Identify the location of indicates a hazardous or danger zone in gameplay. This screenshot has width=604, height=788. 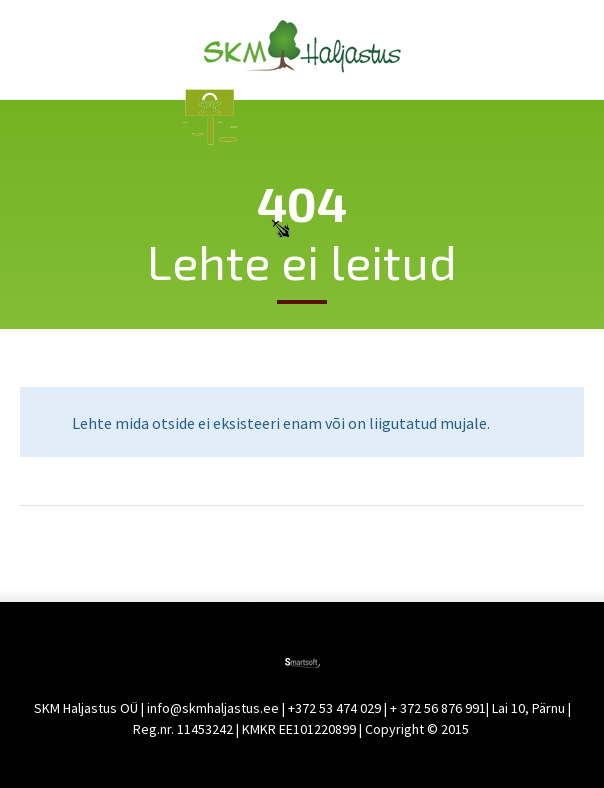
(210, 117).